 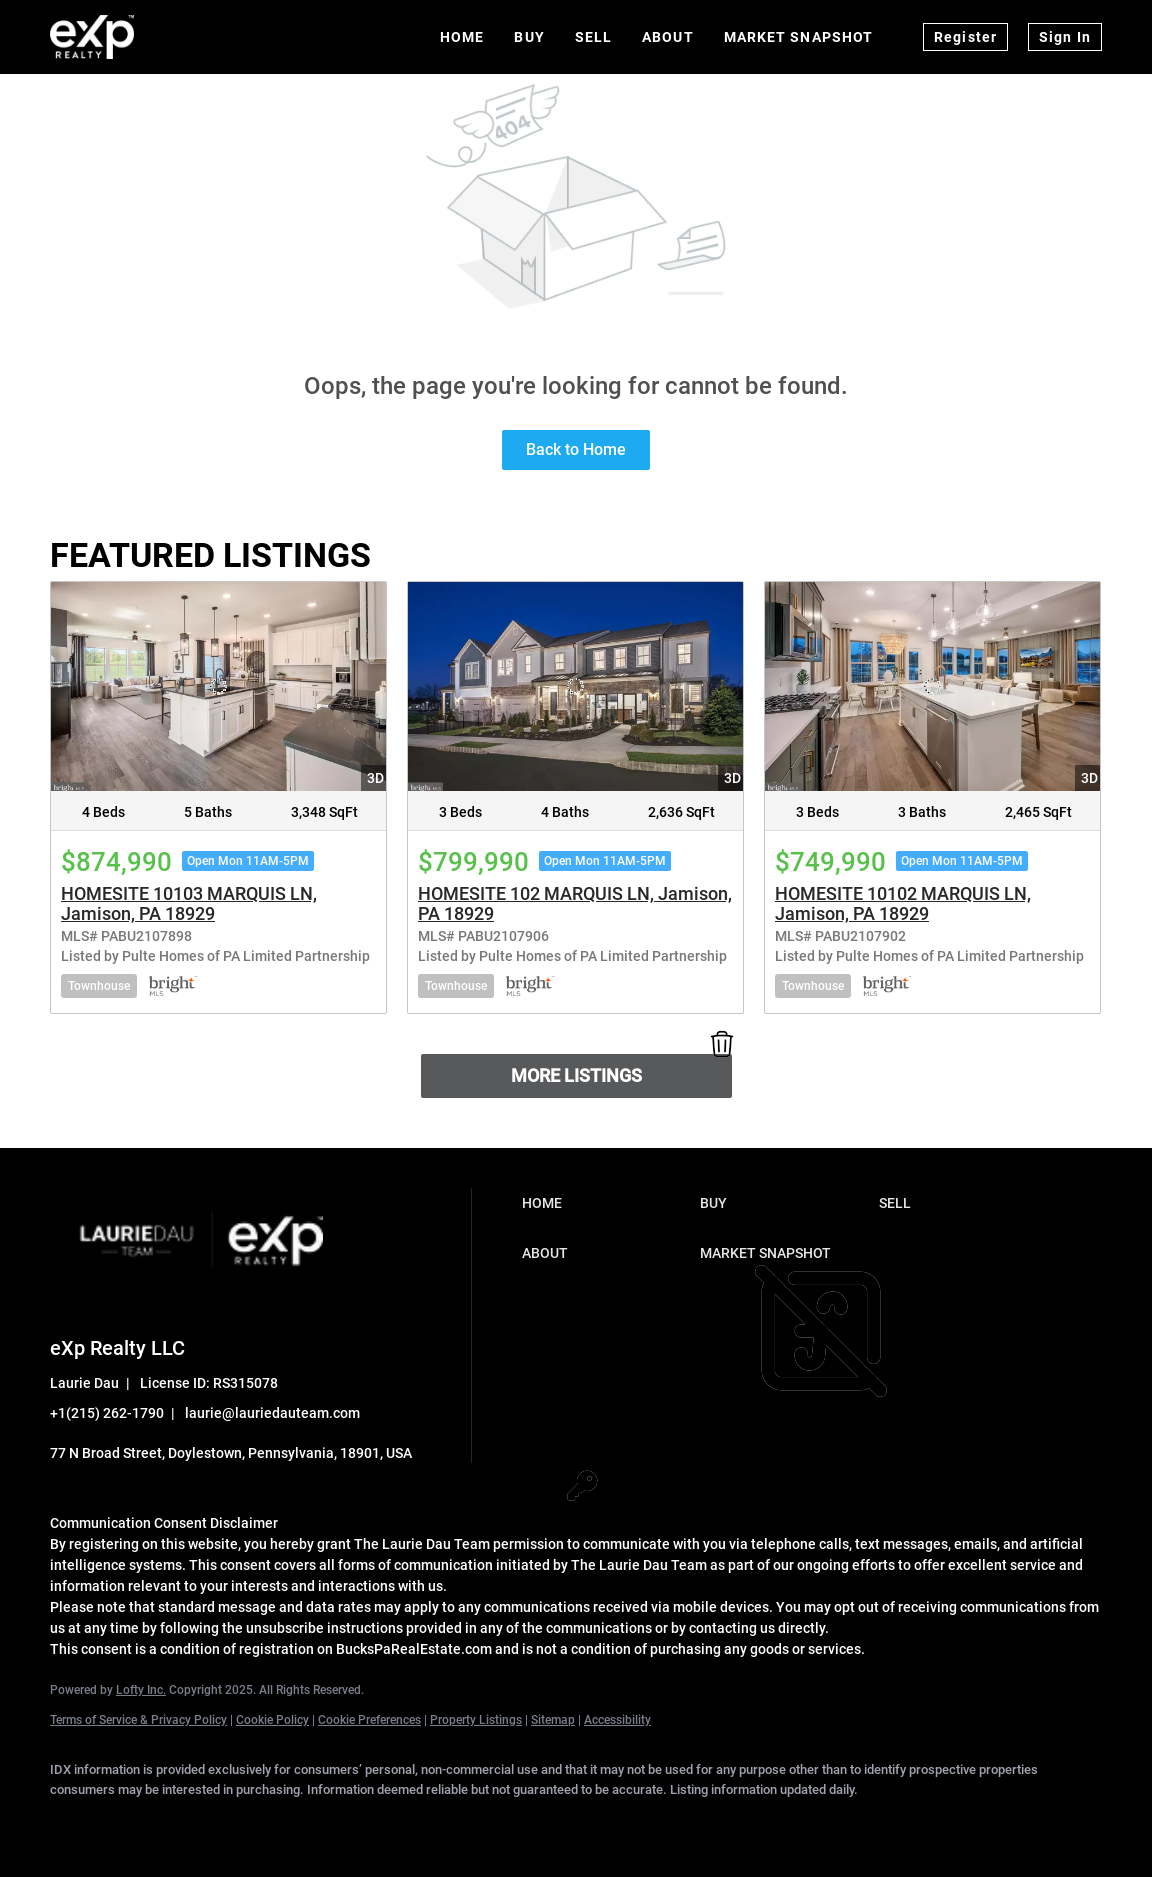 I want to click on delete selected item, so click(x=722, y=1044).